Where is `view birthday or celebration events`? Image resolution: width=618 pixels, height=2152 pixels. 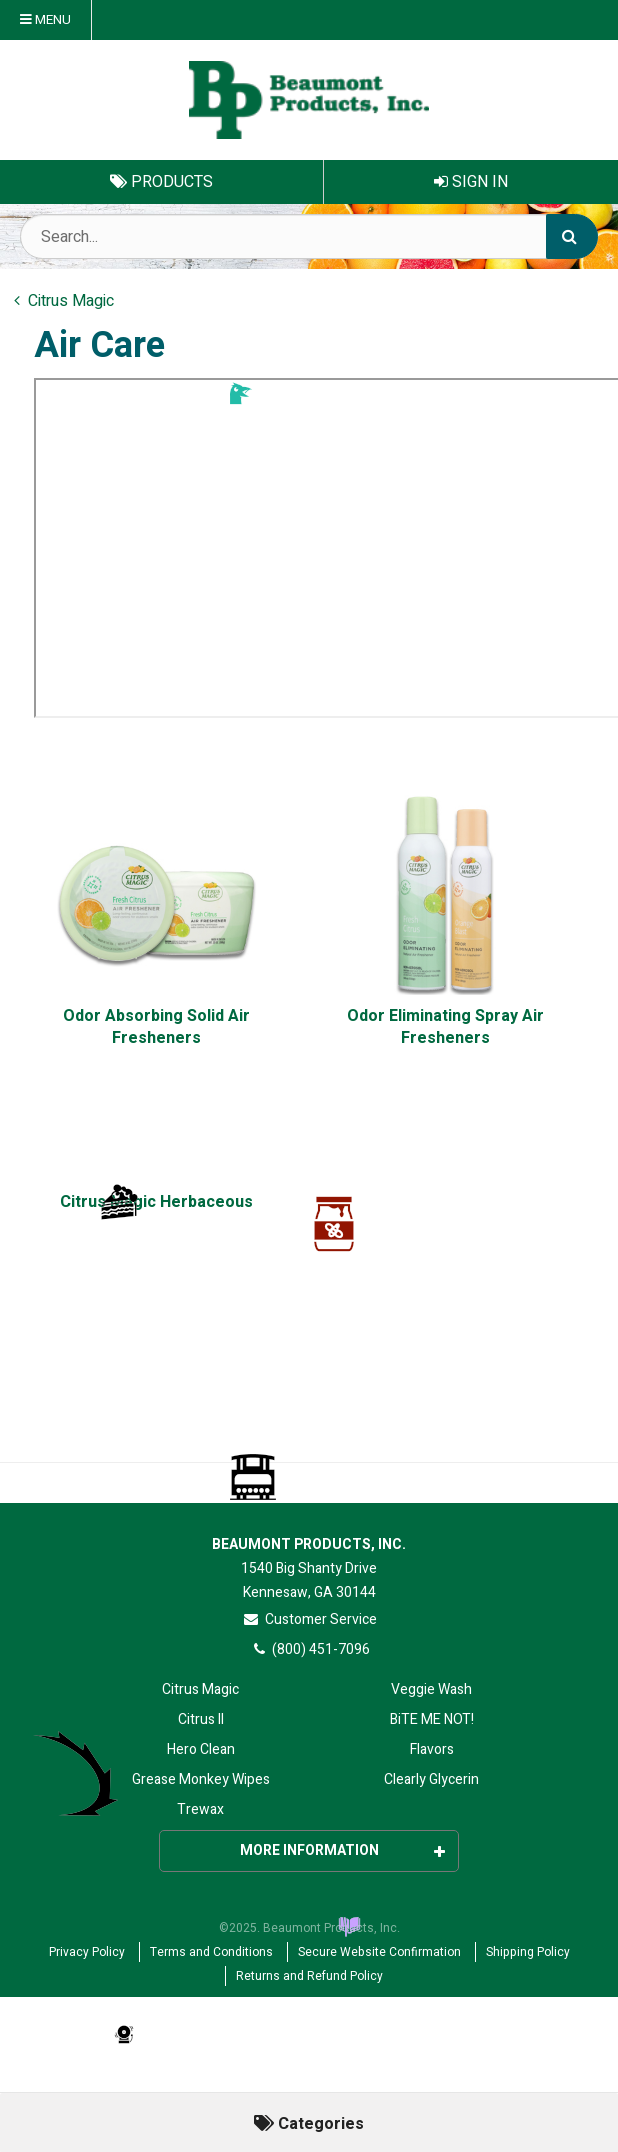
view birthday or celebration events is located at coordinates (119, 1202).